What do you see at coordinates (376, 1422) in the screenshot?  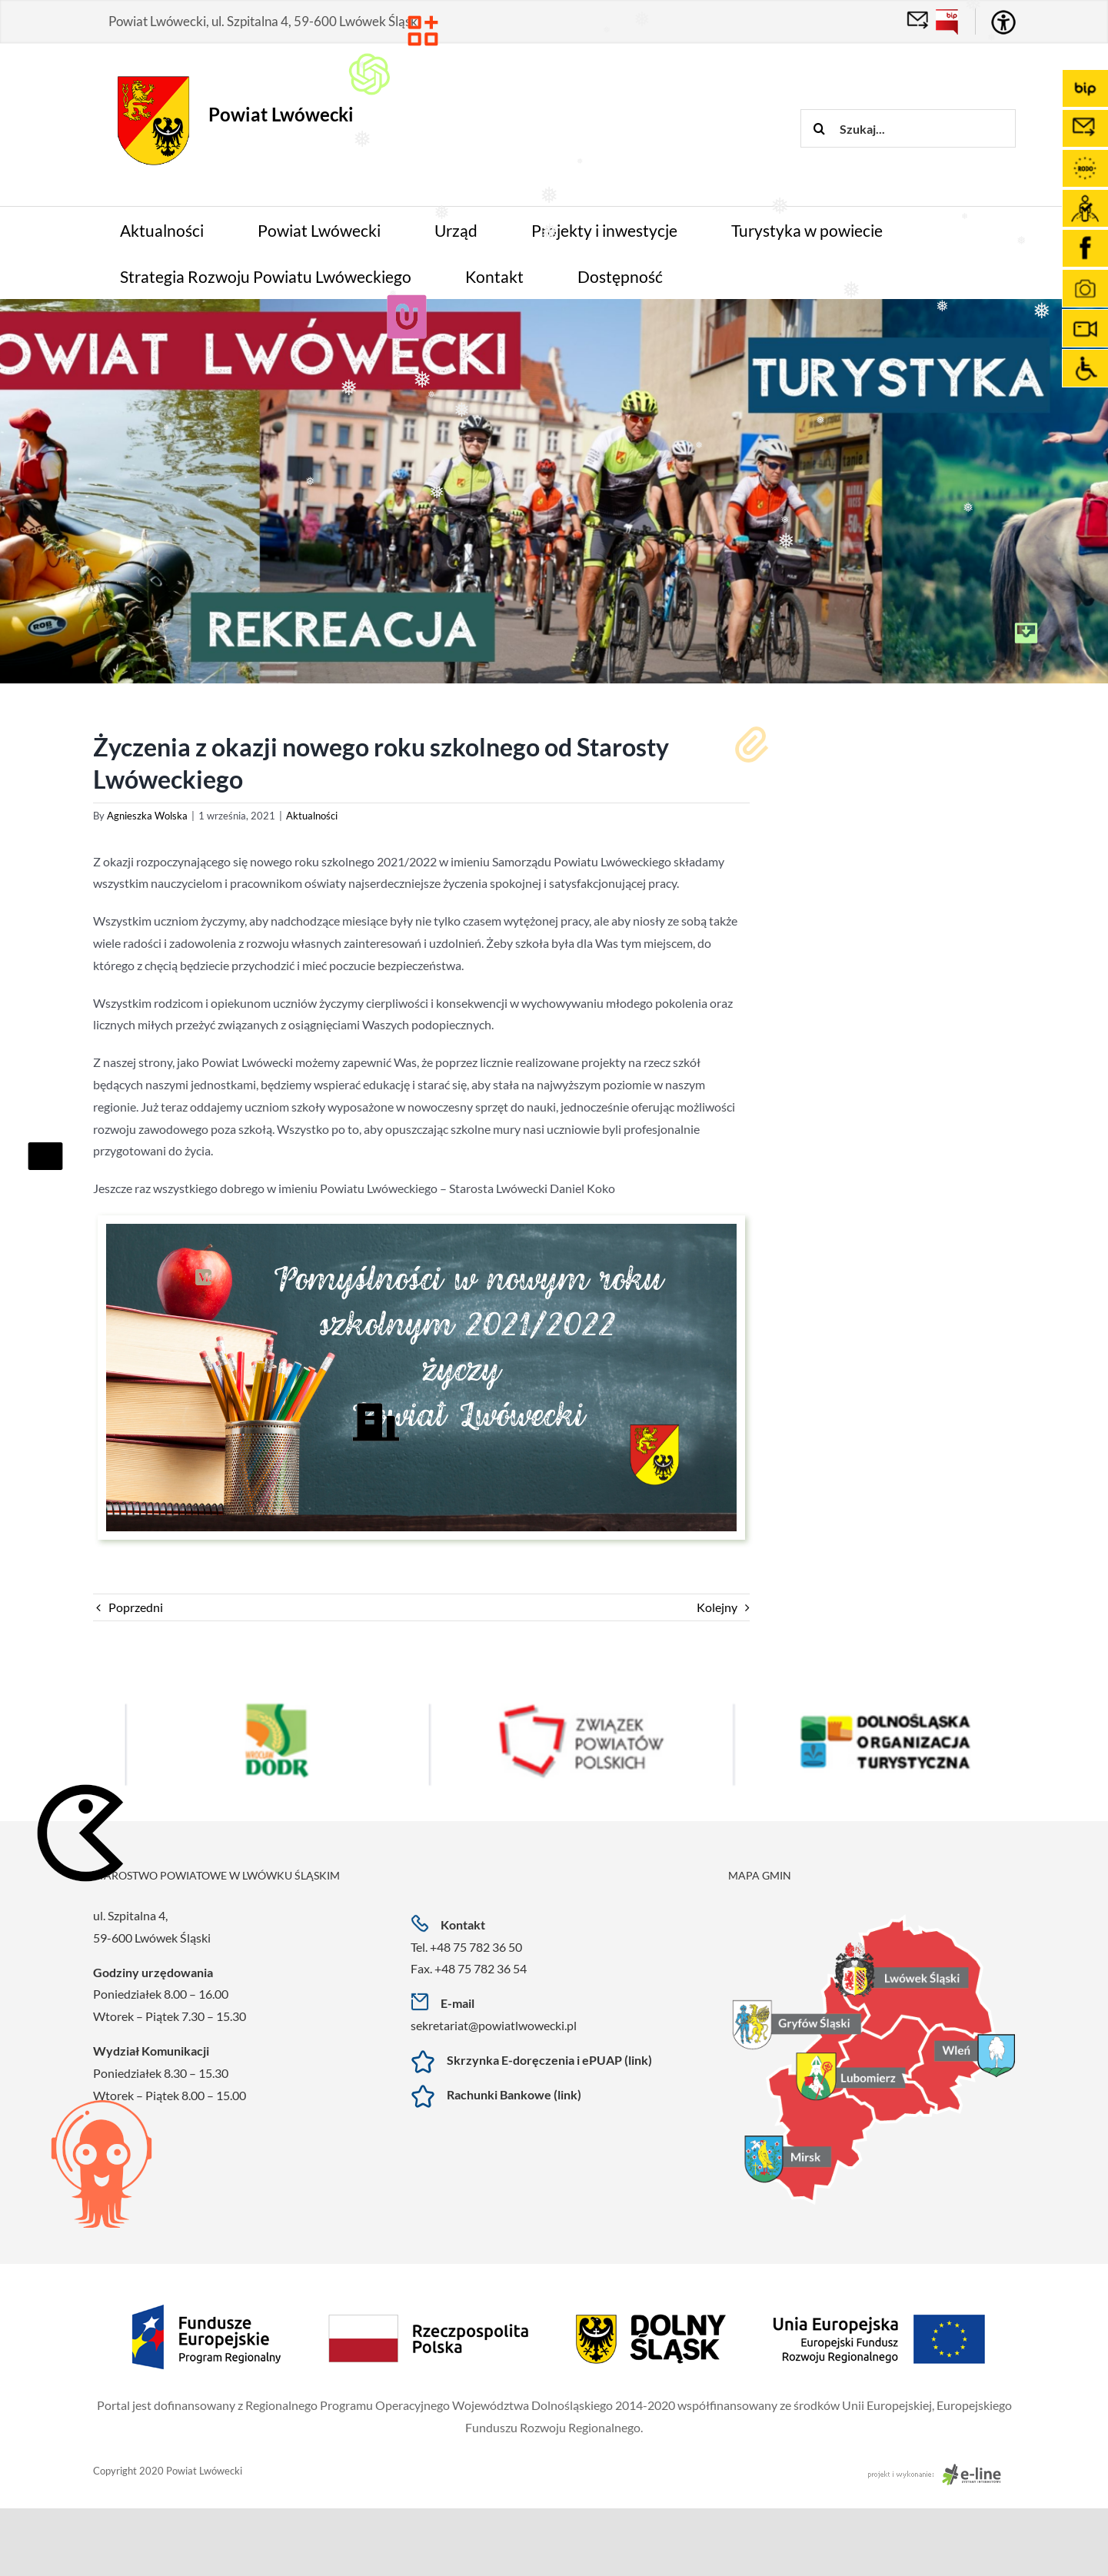 I see `view building or office location` at bounding box center [376, 1422].